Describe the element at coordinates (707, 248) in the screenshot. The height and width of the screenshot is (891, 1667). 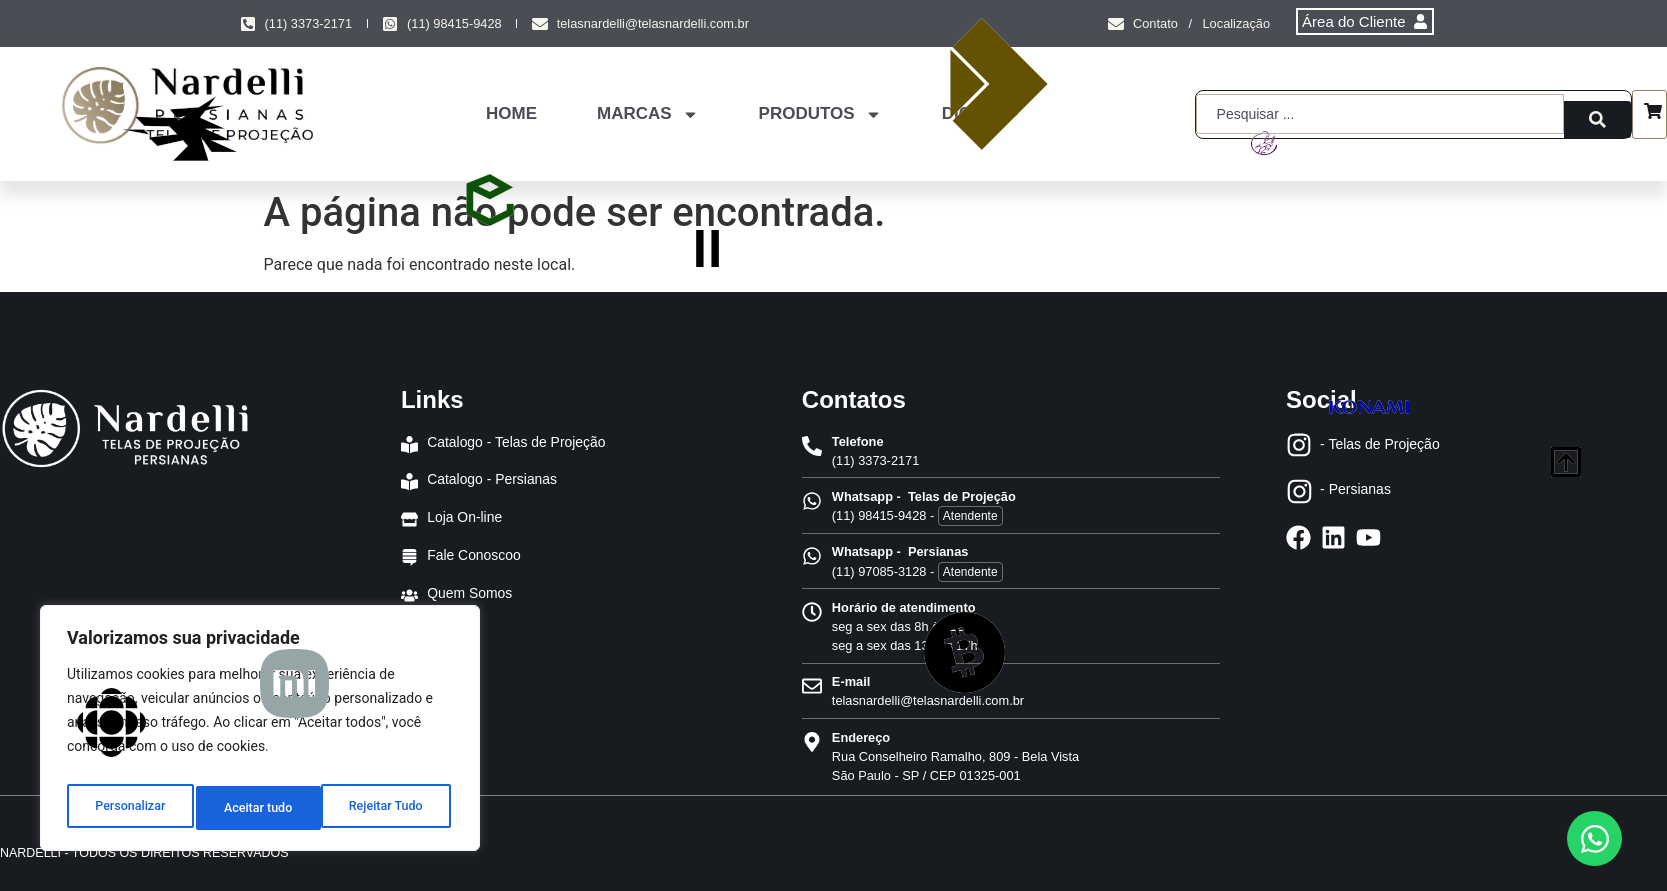
I see `open the ElevenLabs app` at that location.